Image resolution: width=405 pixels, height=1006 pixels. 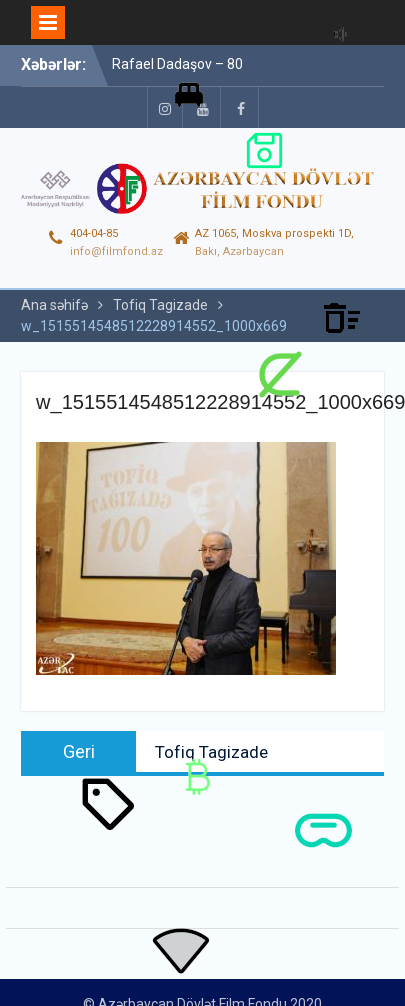 What do you see at coordinates (264, 150) in the screenshot?
I see `save current file or document` at bounding box center [264, 150].